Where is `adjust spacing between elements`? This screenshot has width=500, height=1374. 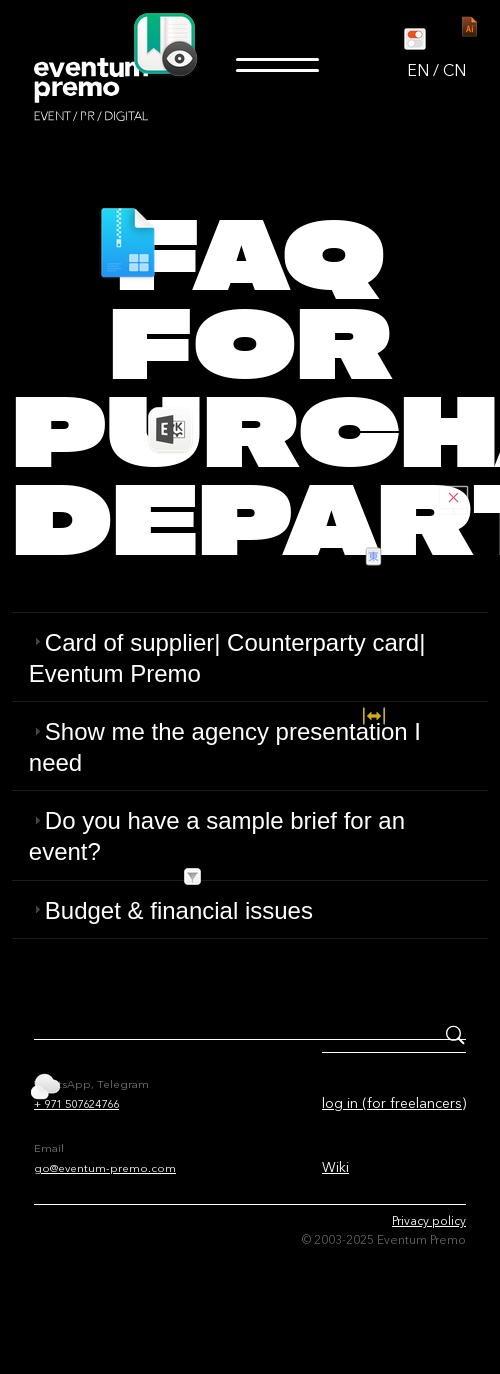 adjust spacing between elements is located at coordinates (374, 716).